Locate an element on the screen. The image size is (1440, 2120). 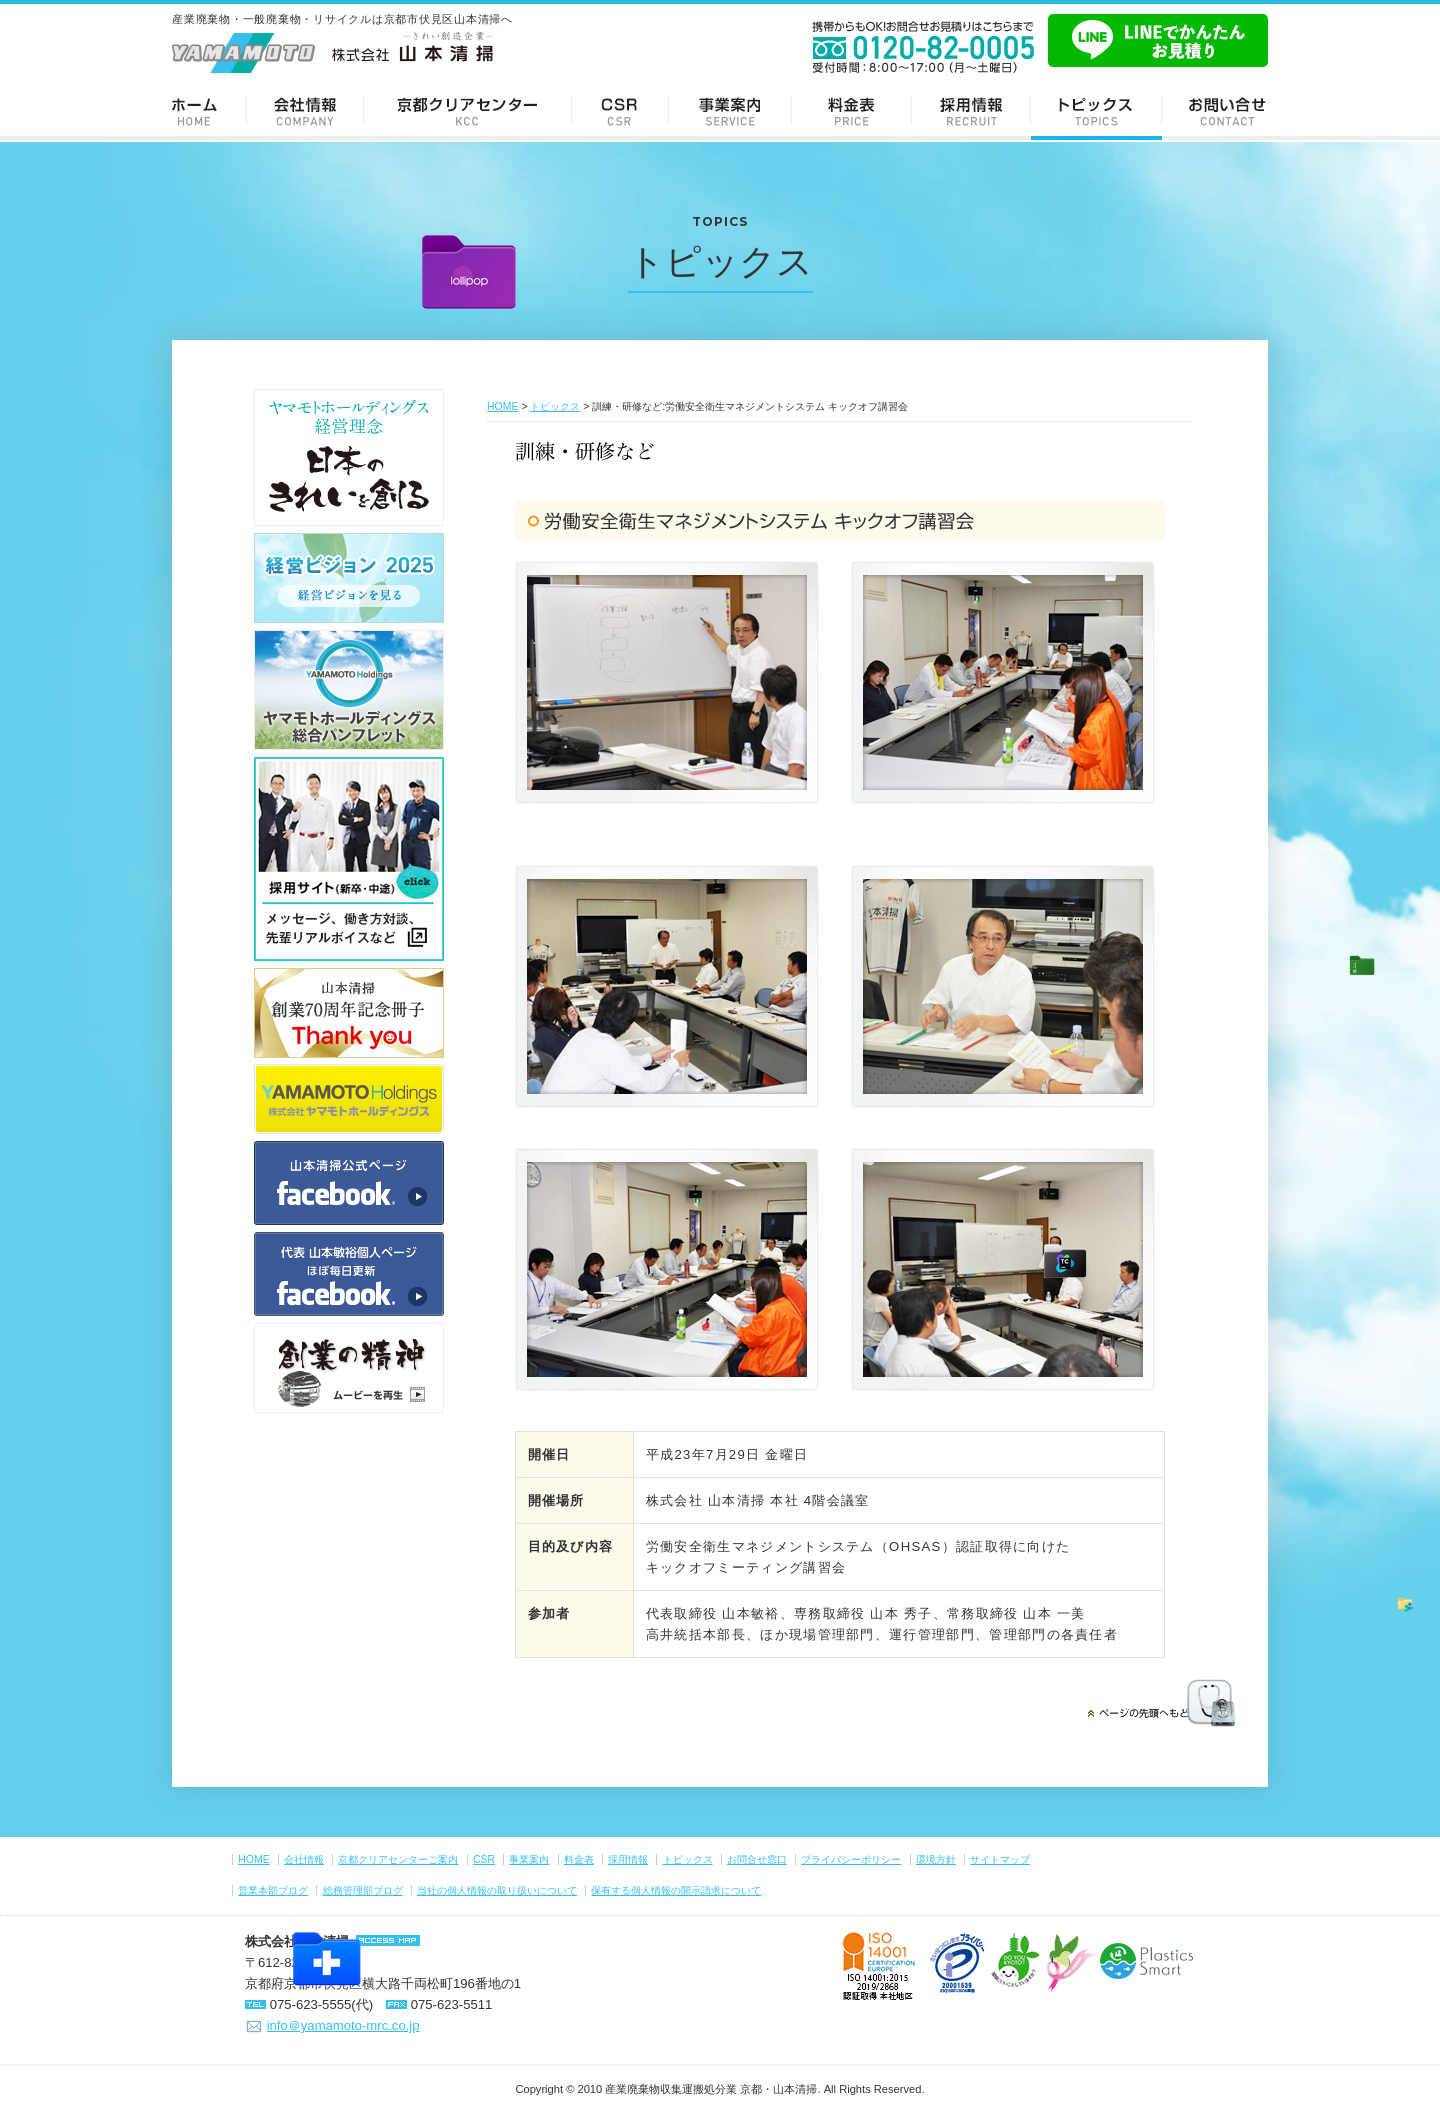
open JetBrains TeamCity project folder is located at coordinates (1065, 1262).